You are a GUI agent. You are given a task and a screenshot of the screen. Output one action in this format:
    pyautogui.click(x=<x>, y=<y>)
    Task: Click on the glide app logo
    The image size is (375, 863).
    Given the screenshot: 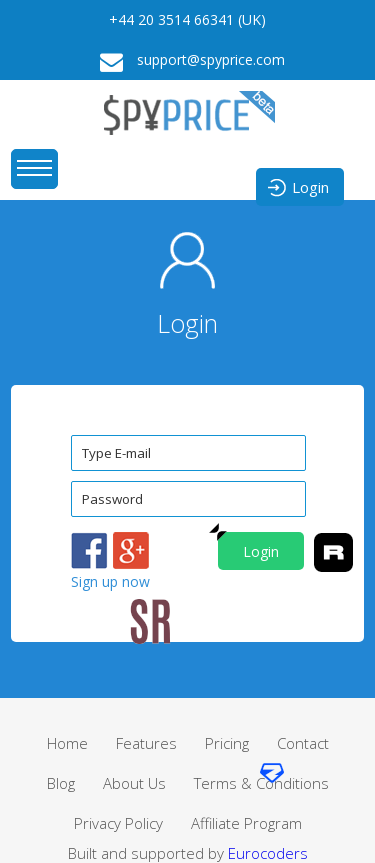 What is the action you would take?
    pyautogui.click(x=218, y=532)
    